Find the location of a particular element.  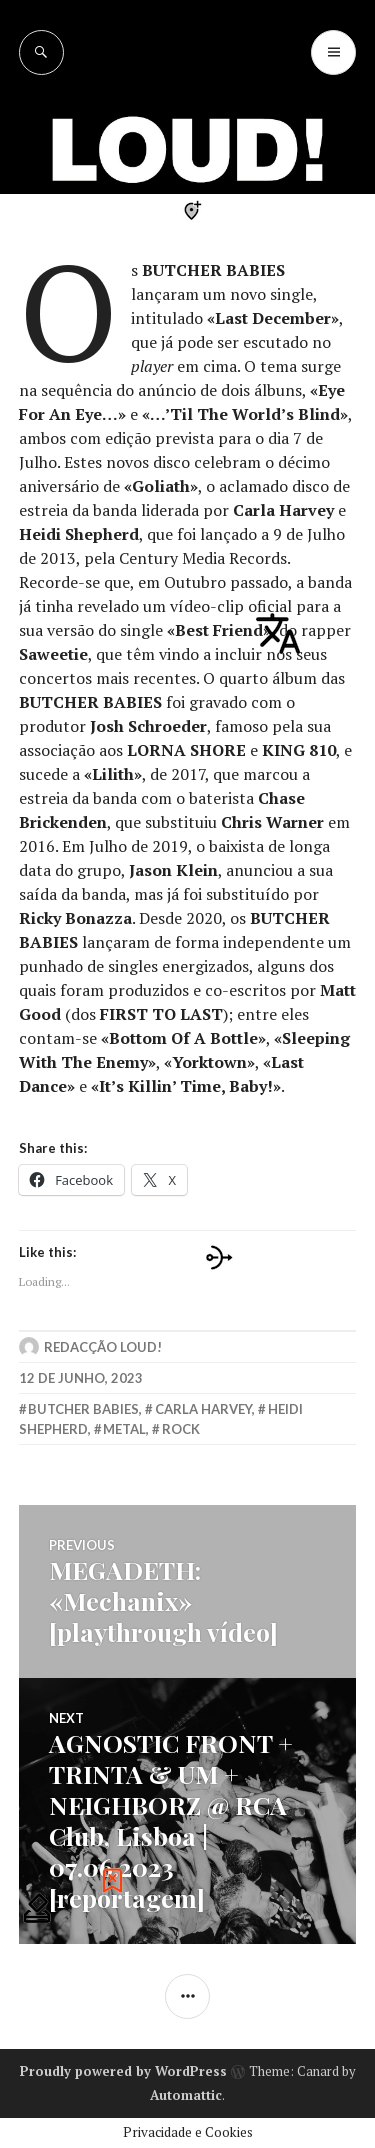

cast your vote or submit a ballot is located at coordinates (37, 1908).